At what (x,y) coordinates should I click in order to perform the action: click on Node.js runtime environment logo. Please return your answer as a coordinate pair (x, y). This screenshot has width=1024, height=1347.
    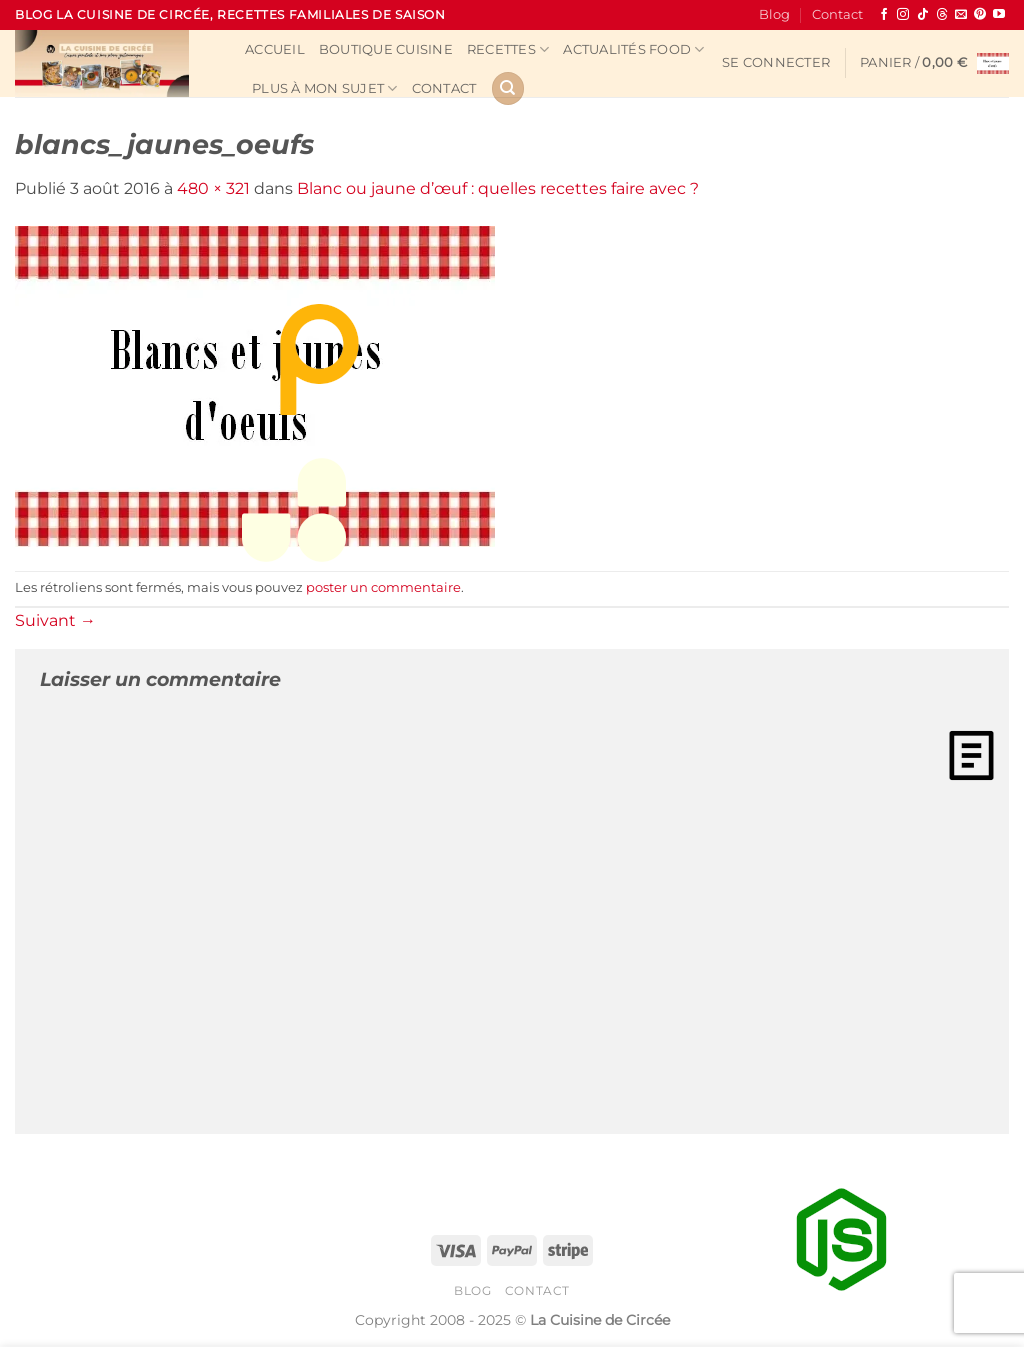
    Looking at the image, I should click on (841, 1239).